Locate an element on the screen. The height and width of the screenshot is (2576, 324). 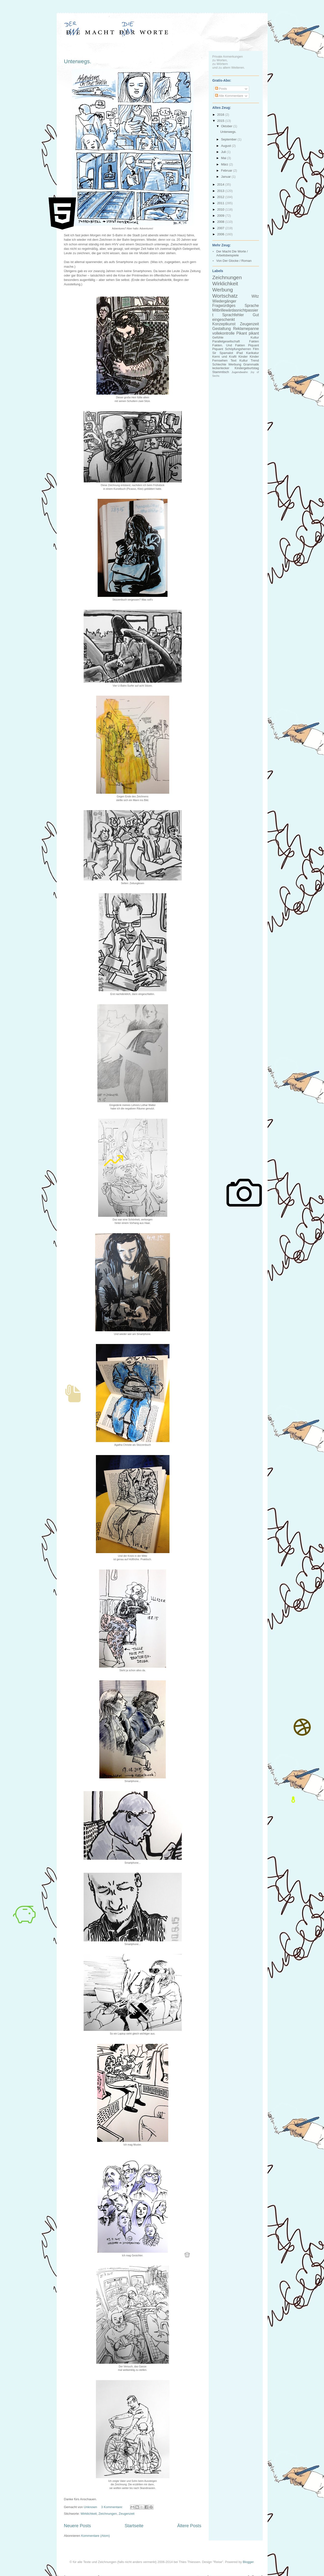
indicates HTML5 technology or web development is located at coordinates (62, 214).